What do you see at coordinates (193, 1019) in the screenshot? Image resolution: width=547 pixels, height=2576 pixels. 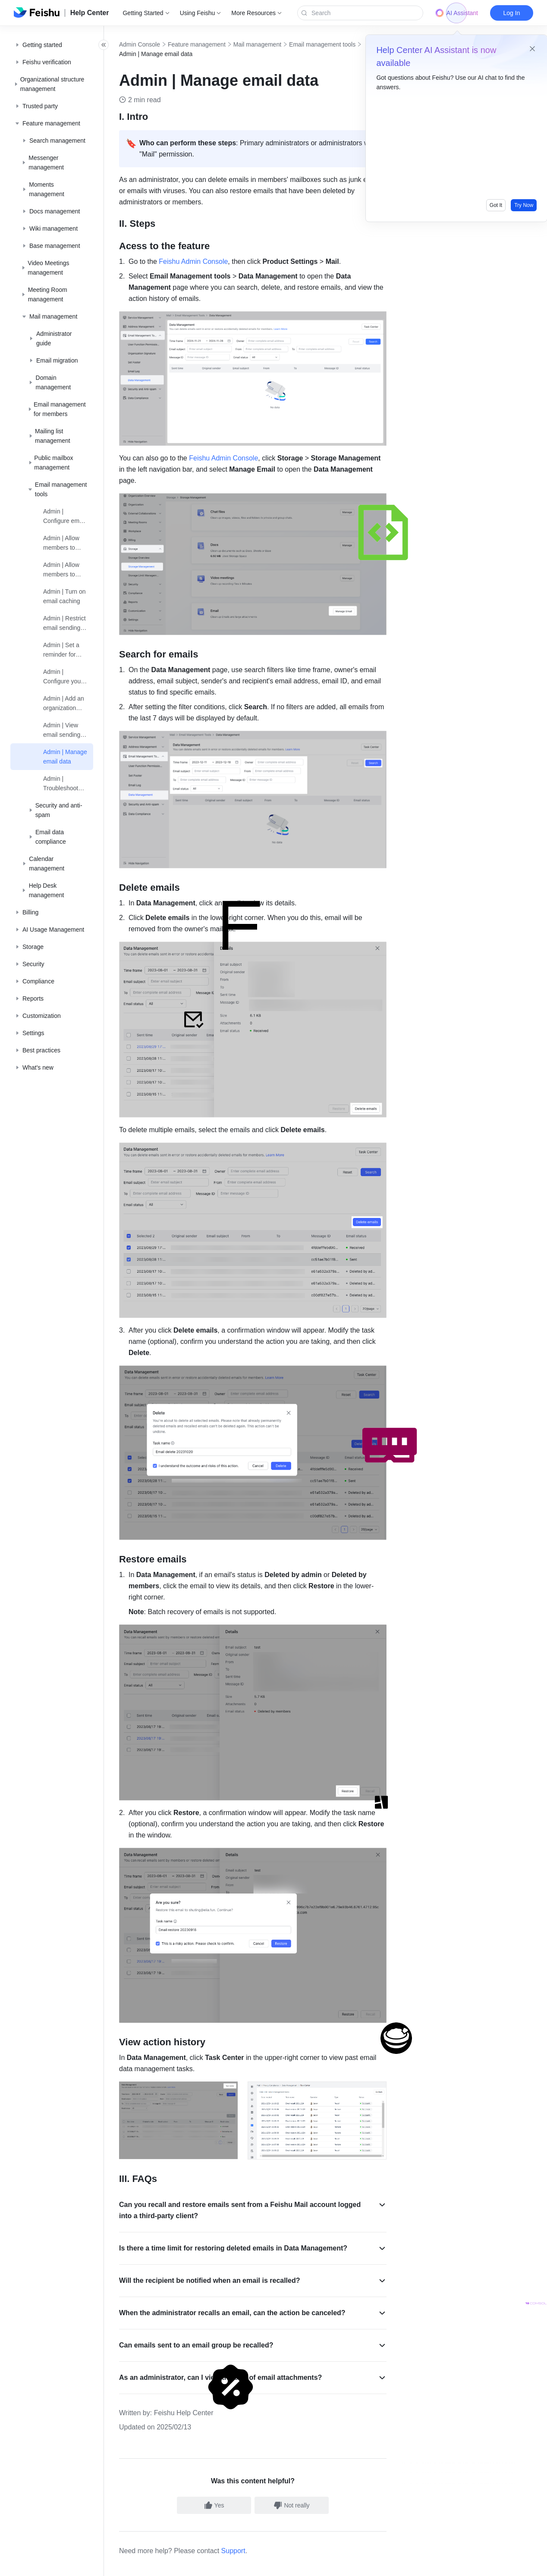 I see `email successfully sent or delivered` at bounding box center [193, 1019].